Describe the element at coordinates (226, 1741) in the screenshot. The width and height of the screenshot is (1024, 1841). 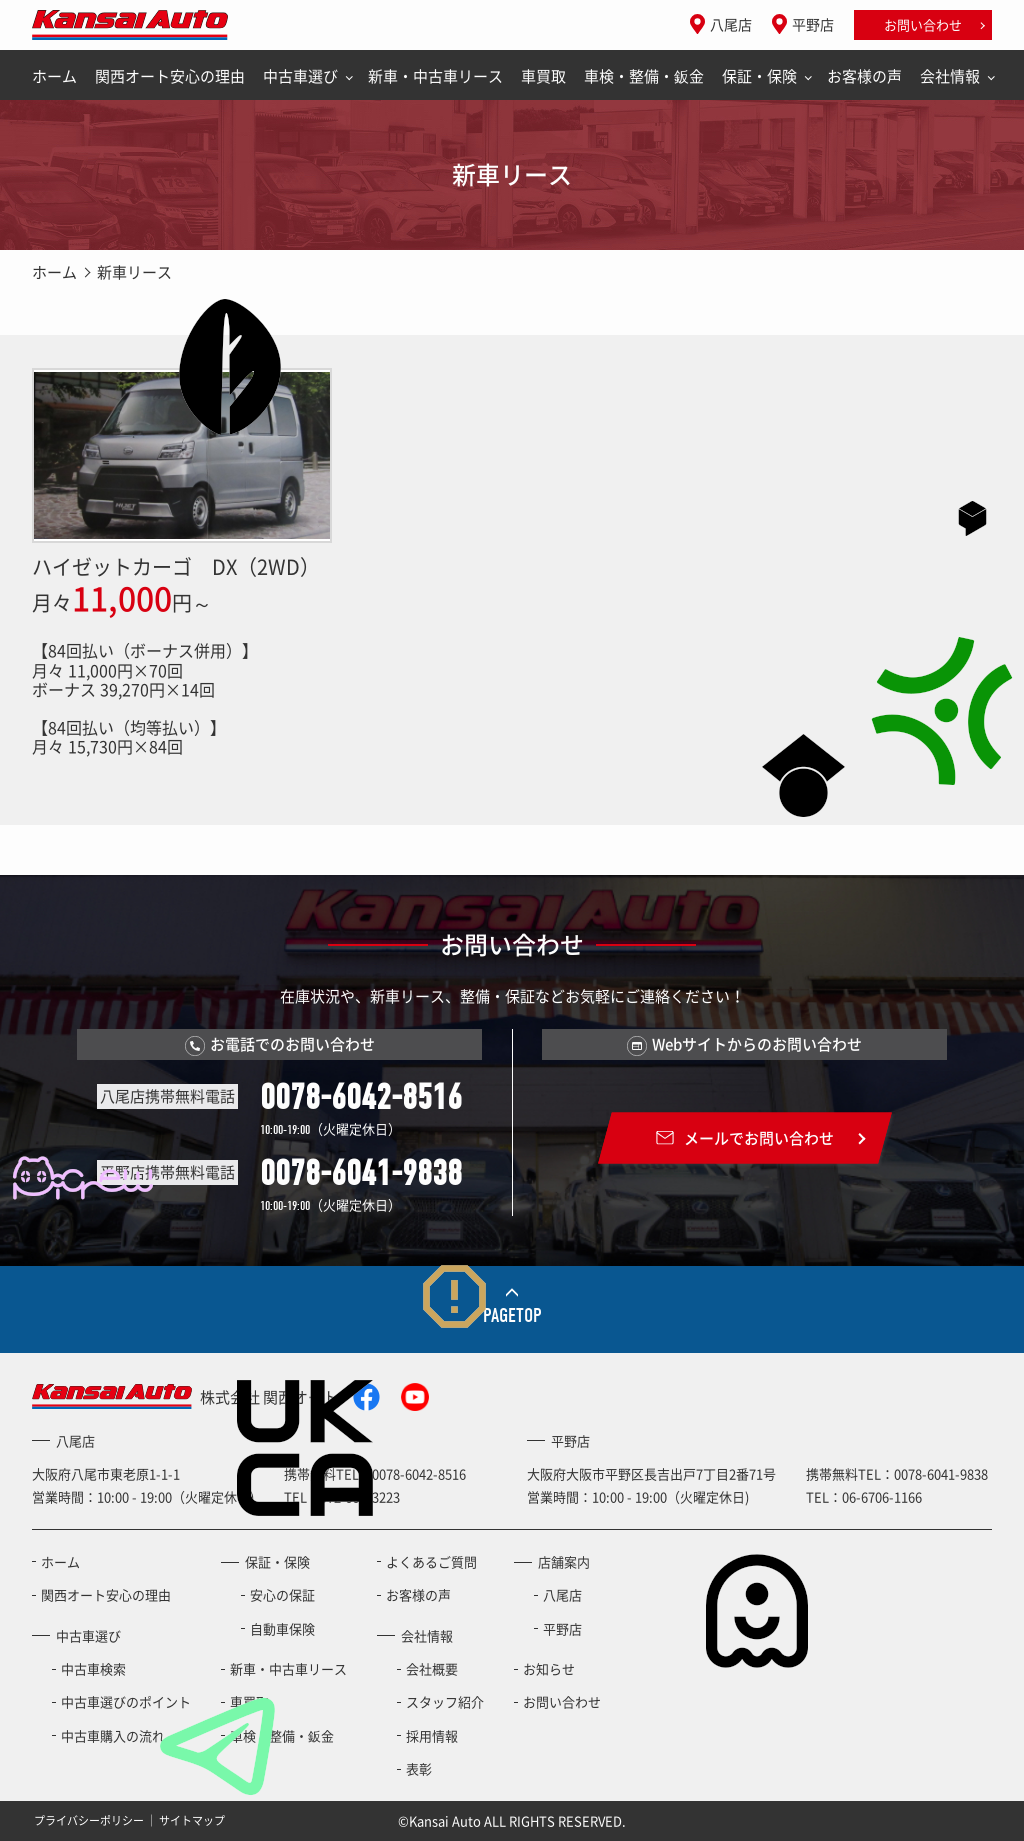
I see `open telegram messaging app` at that location.